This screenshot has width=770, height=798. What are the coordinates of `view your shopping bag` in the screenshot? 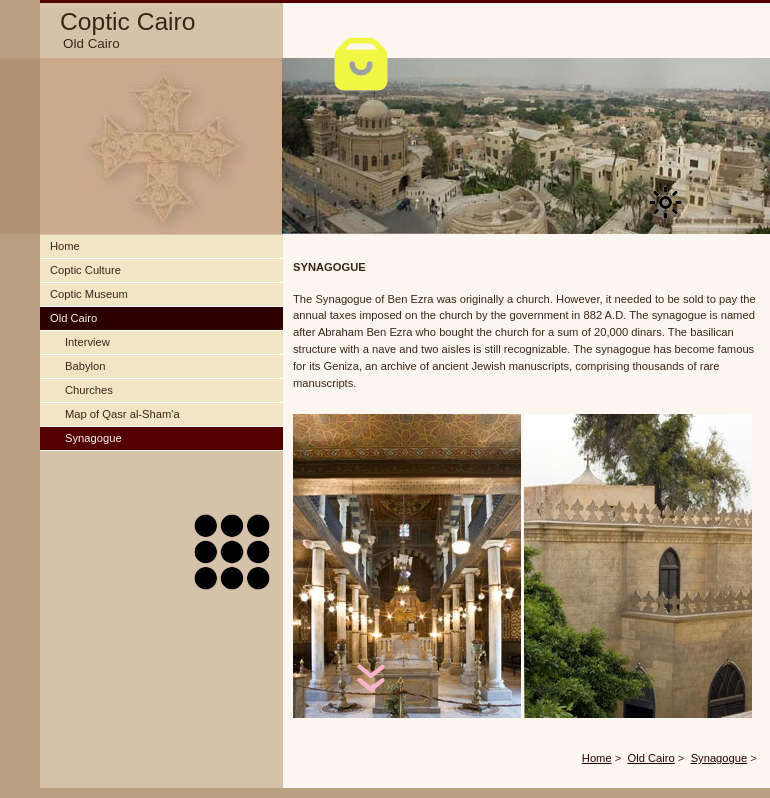 It's located at (361, 64).